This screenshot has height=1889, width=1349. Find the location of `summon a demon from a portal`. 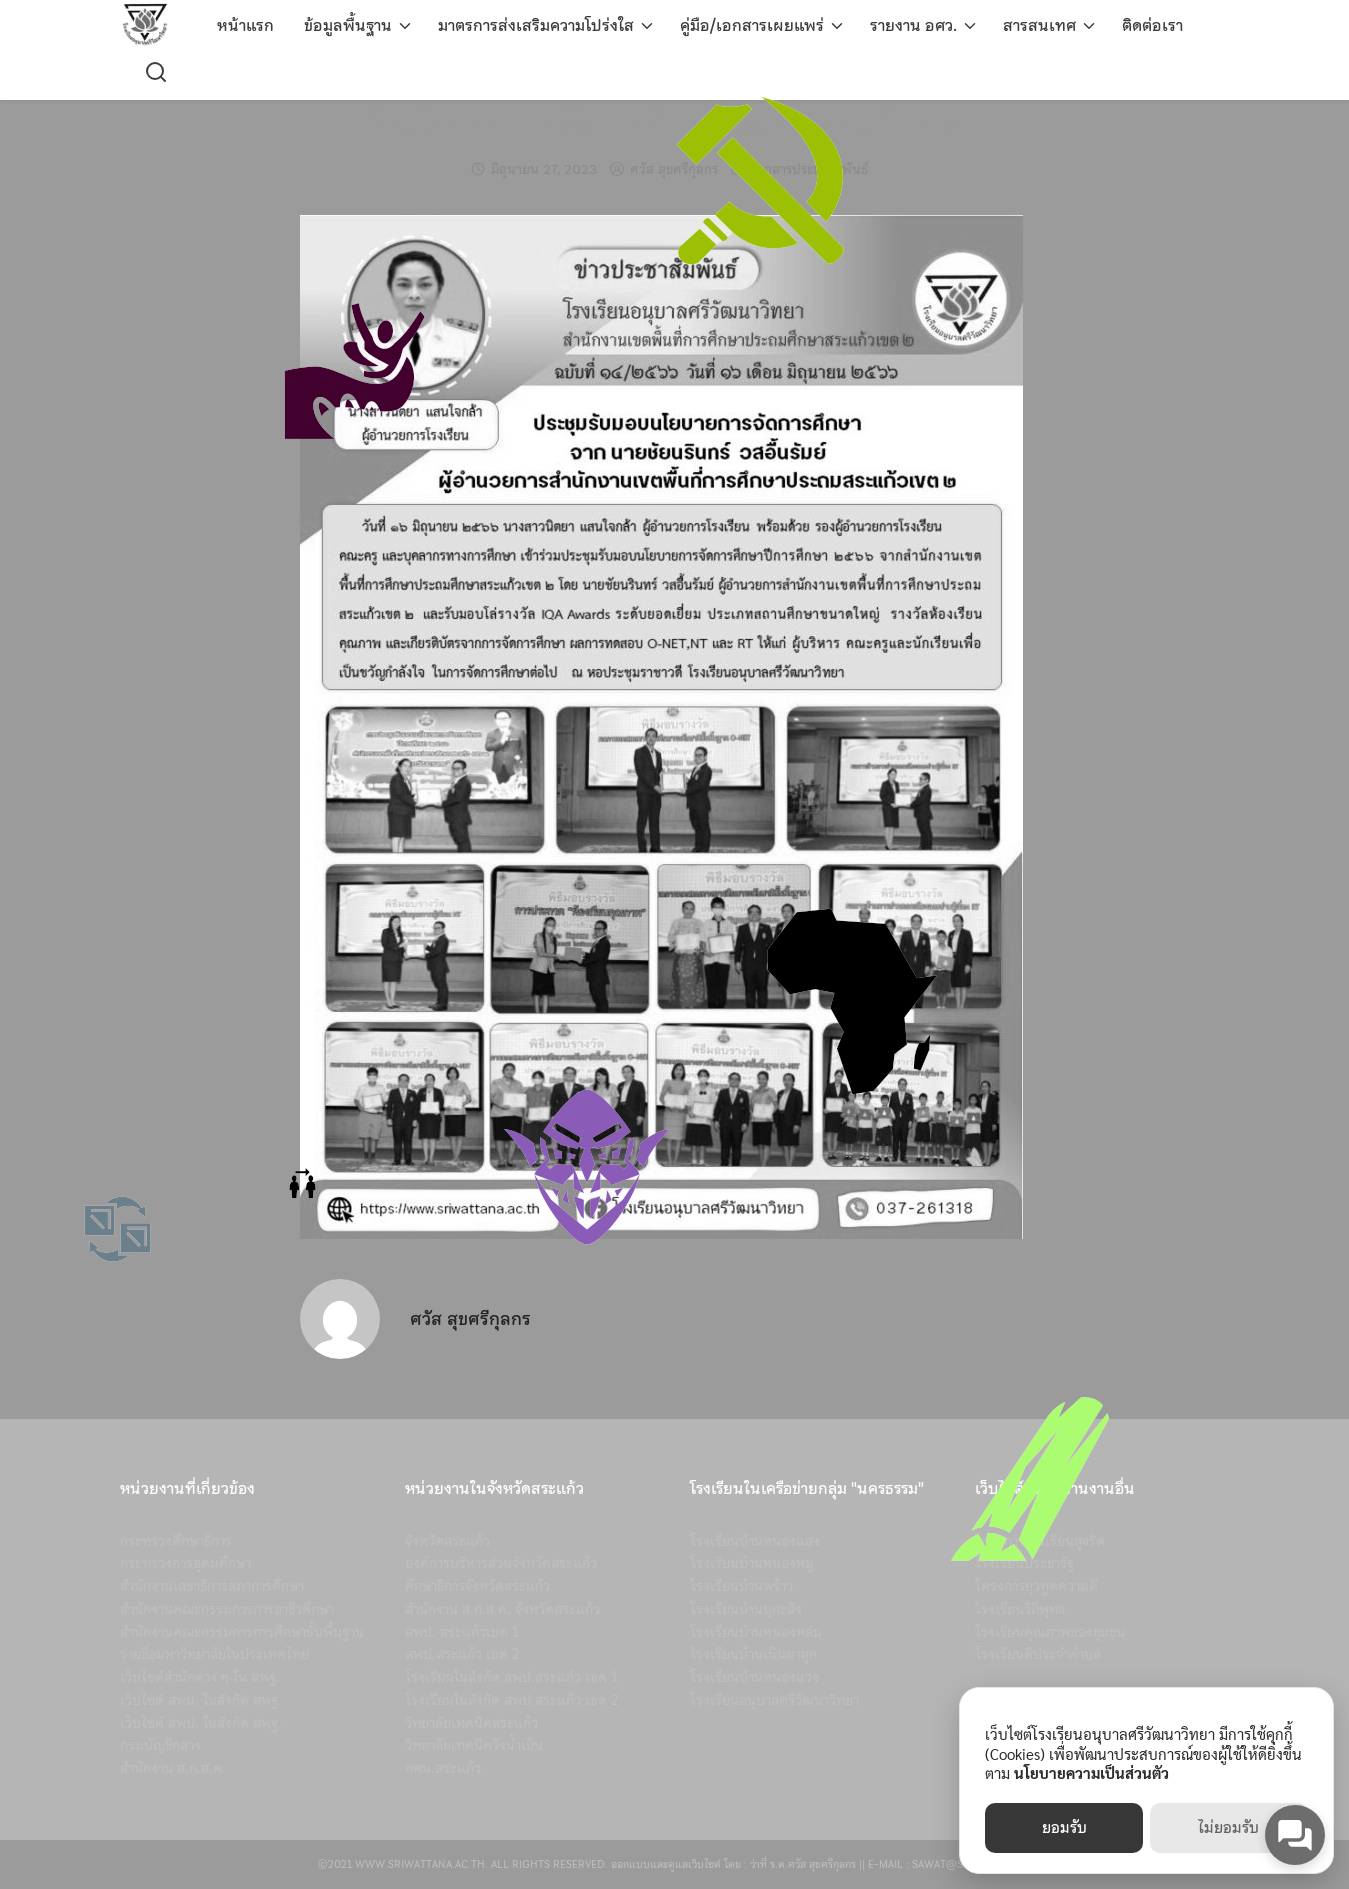

summon a demon from a portal is located at coordinates (355, 369).